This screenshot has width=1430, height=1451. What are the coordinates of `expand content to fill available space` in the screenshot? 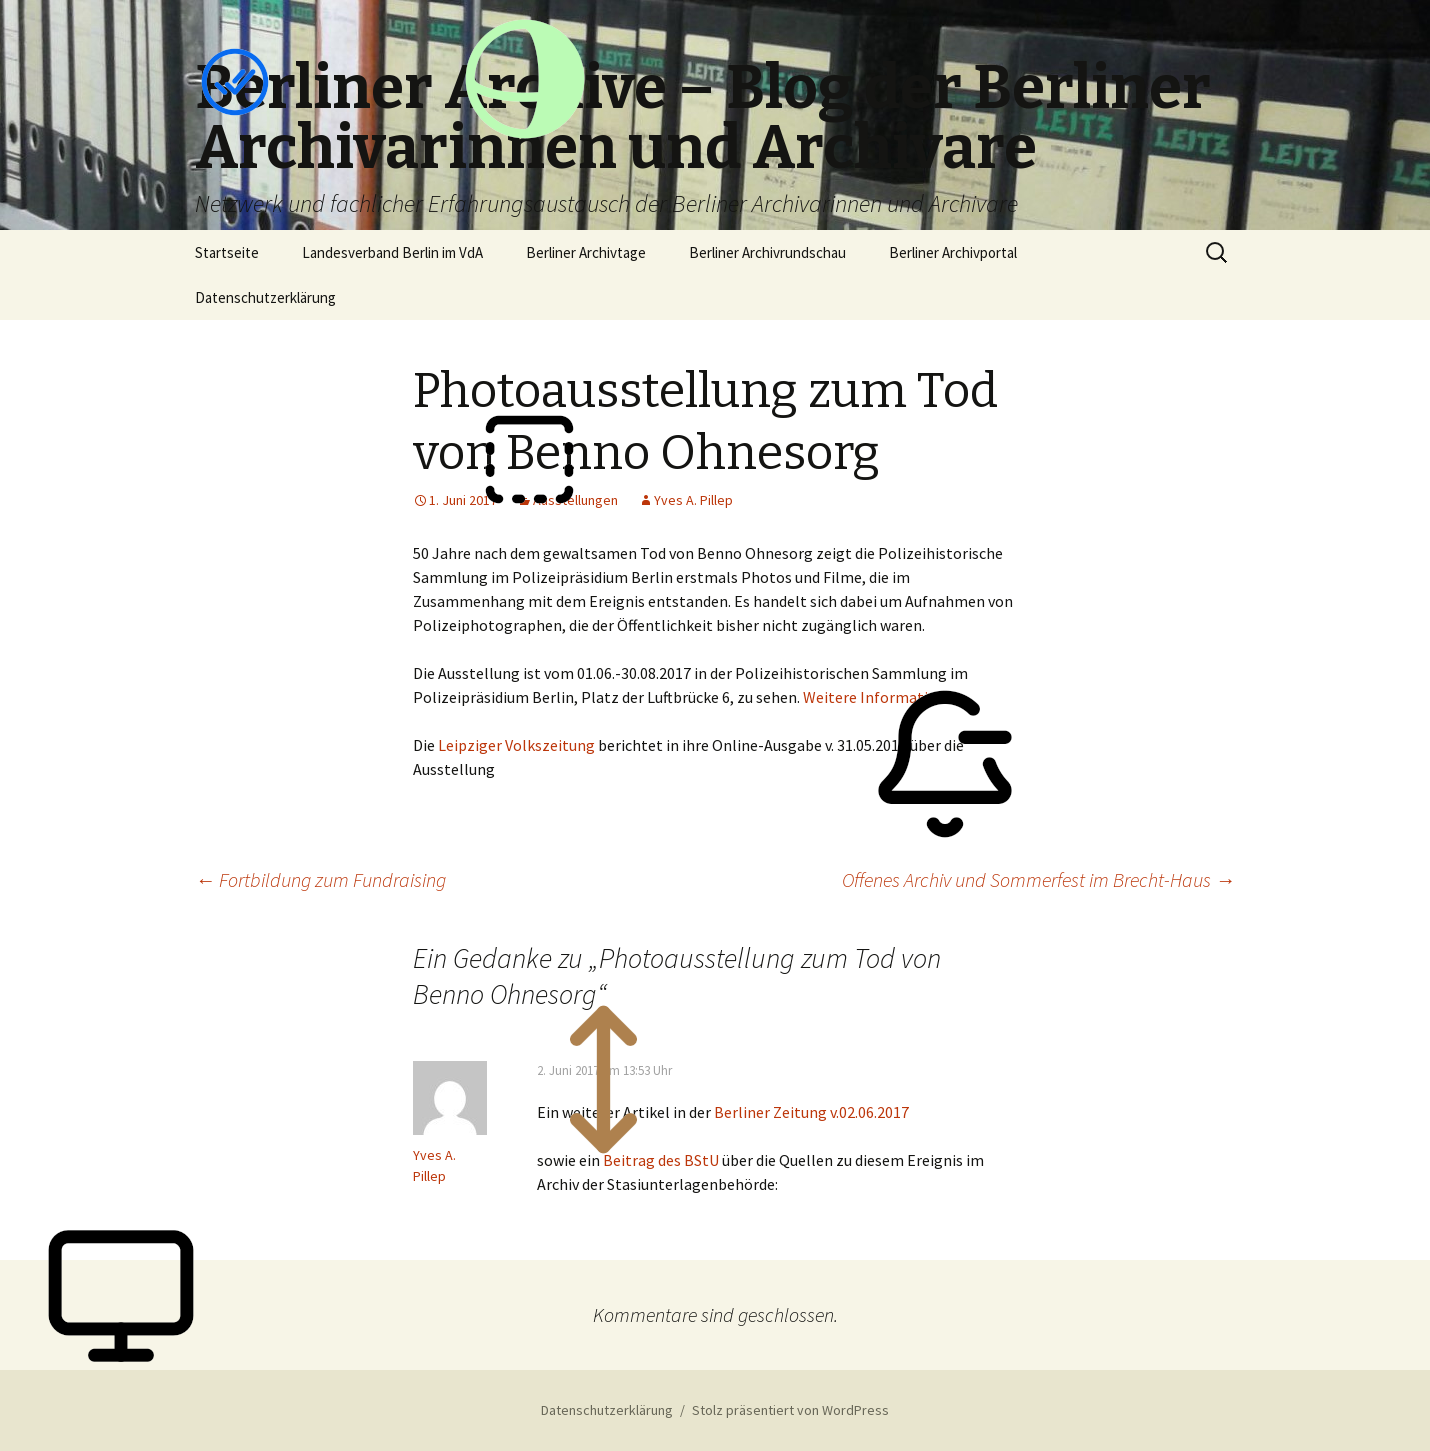 It's located at (529, 459).